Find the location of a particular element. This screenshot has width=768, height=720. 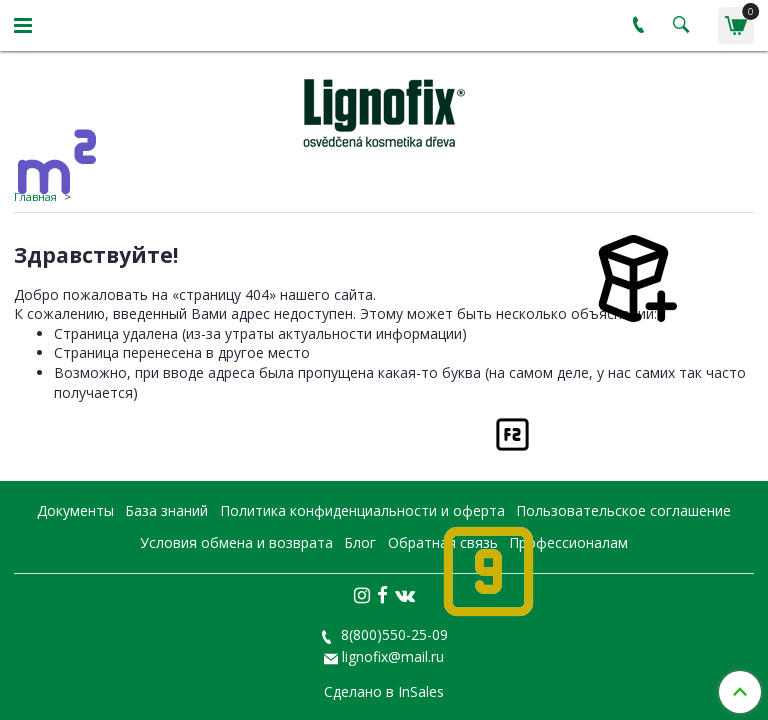

toggle F2 function key shortcut is located at coordinates (512, 434).